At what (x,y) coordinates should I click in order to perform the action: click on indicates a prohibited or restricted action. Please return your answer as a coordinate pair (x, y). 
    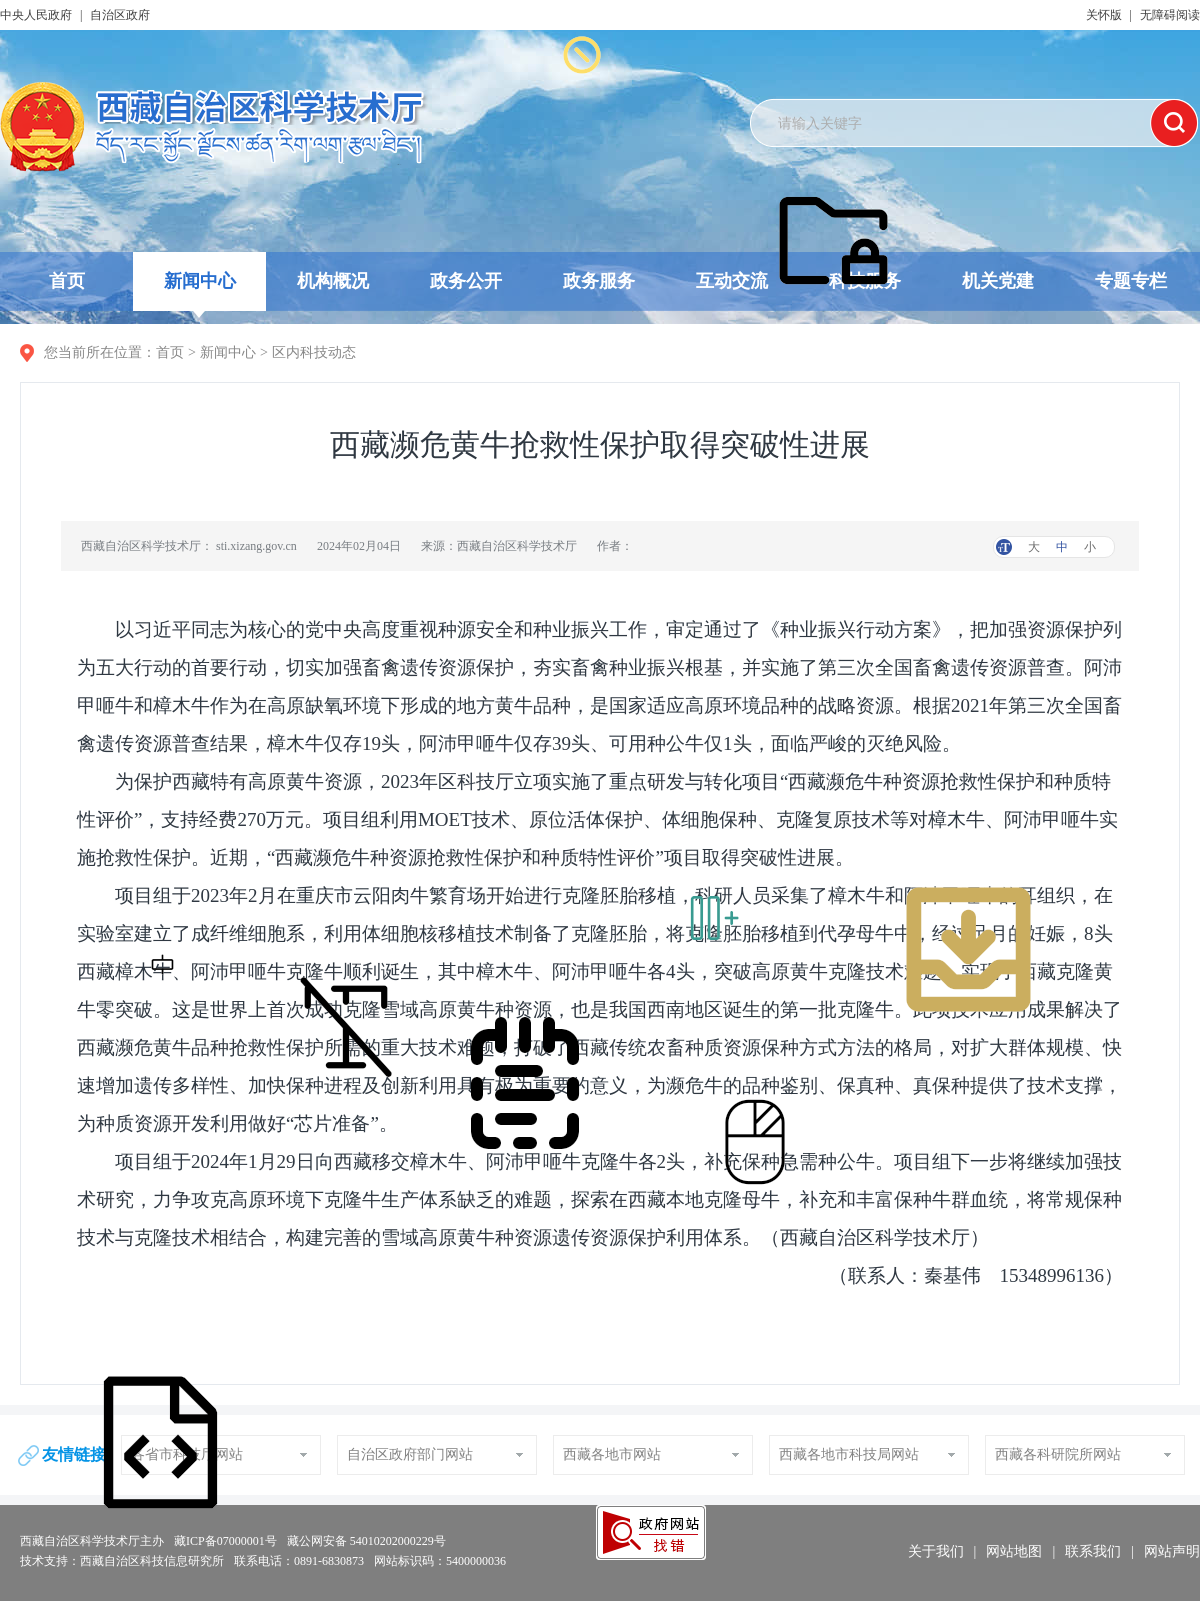
    Looking at the image, I should click on (582, 55).